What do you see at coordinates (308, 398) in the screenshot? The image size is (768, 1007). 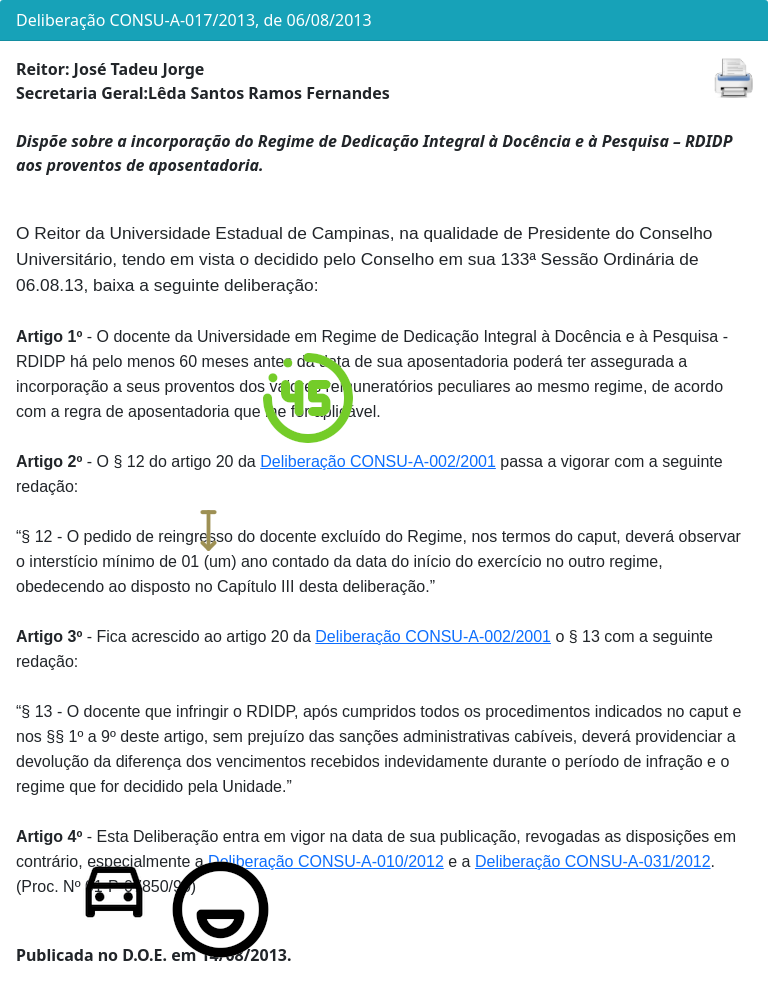 I see `set a 45-minute timer or duration` at bounding box center [308, 398].